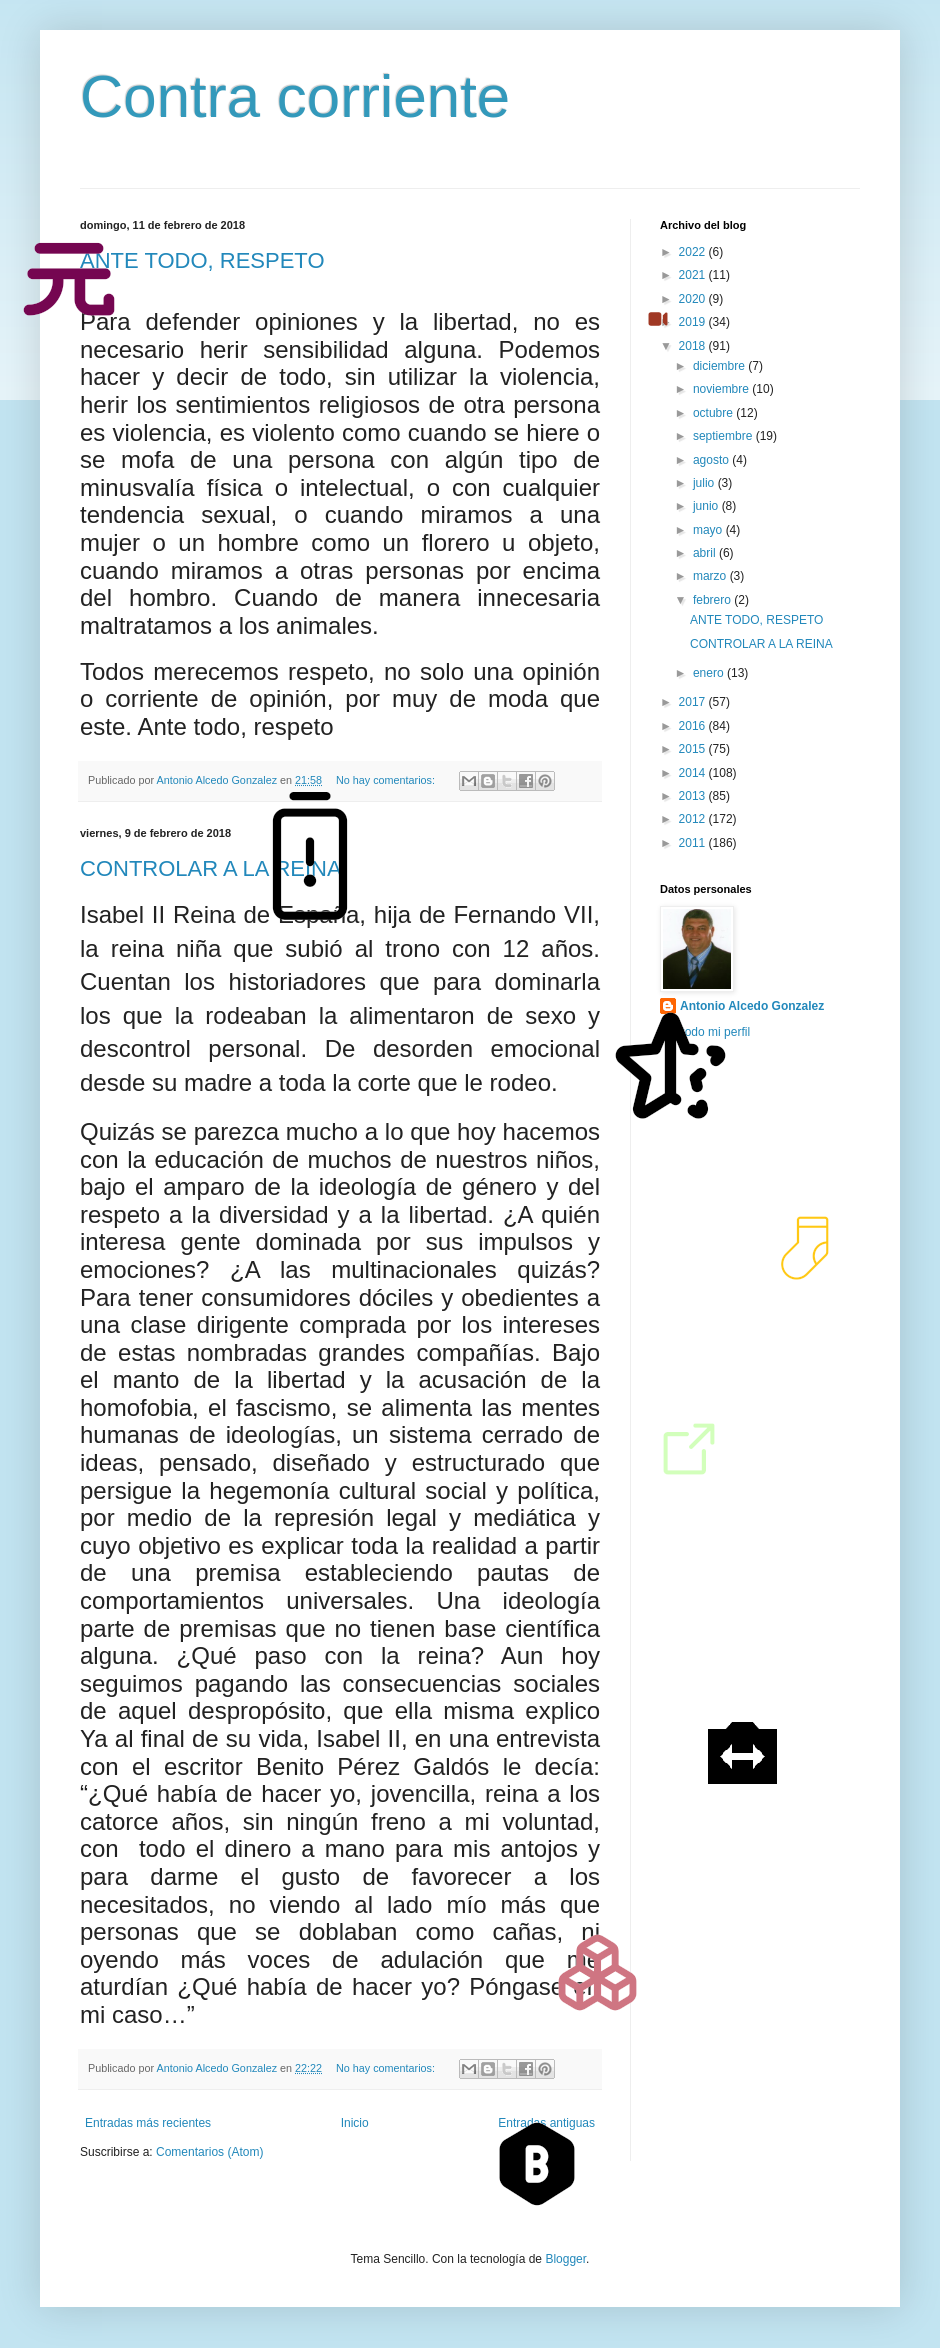 This screenshot has width=940, height=2348. I want to click on browse clothing or apparel items, so click(807, 1247).